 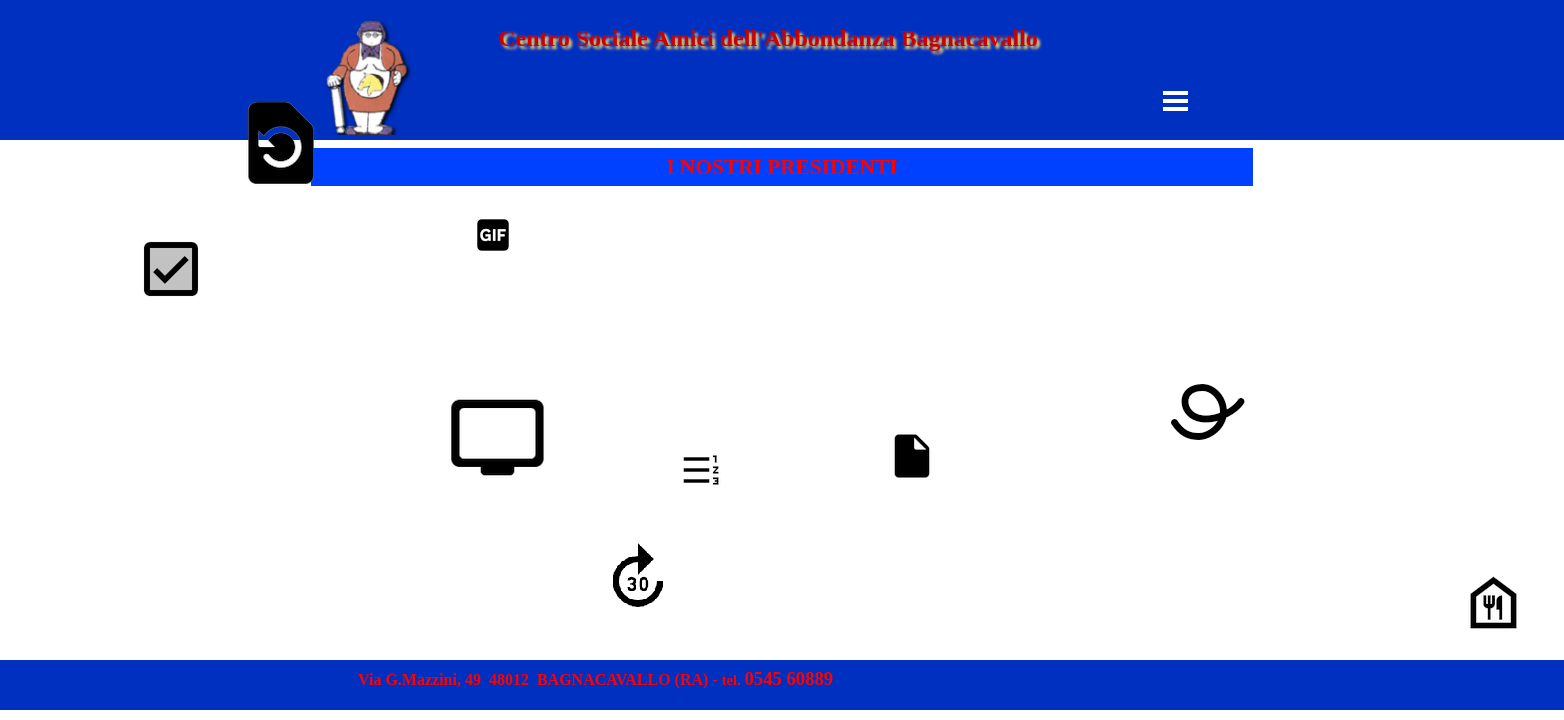 What do you see at coordinates (1493, 602) in the screenshot?
I see `find nearby food banks or food assistance locations` at bounding box center [1493, 602].